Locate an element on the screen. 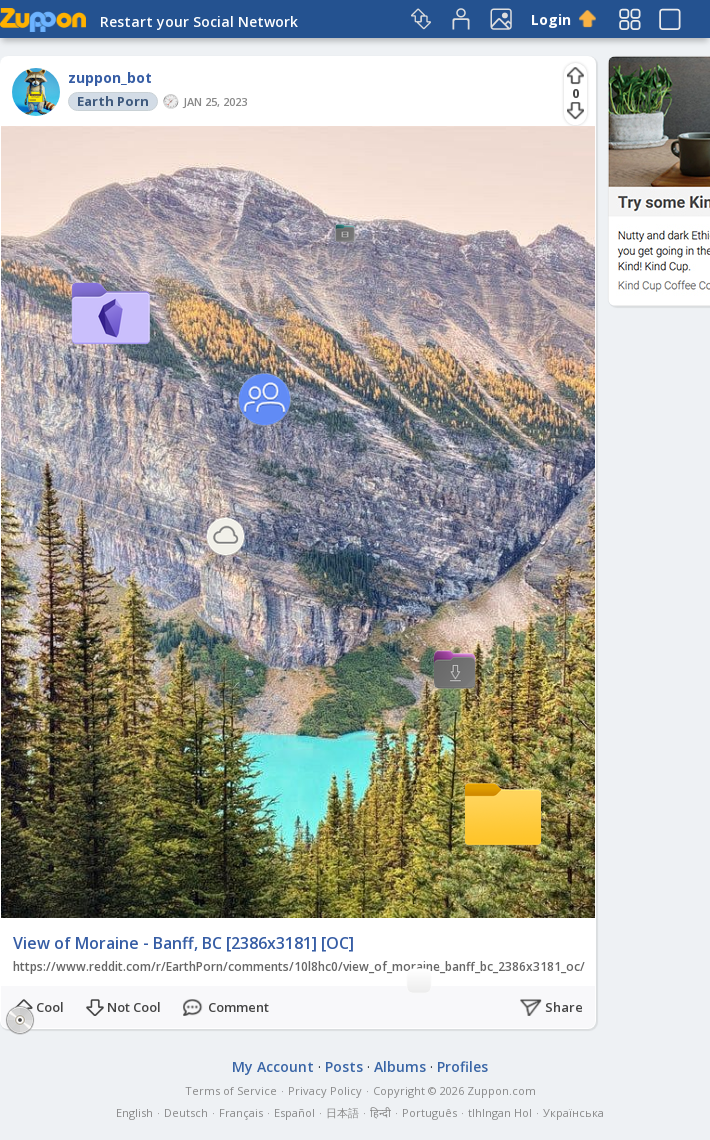 This screenshot has width=710, height=1140. switch between user accounts is located at coordinates (264, 399).